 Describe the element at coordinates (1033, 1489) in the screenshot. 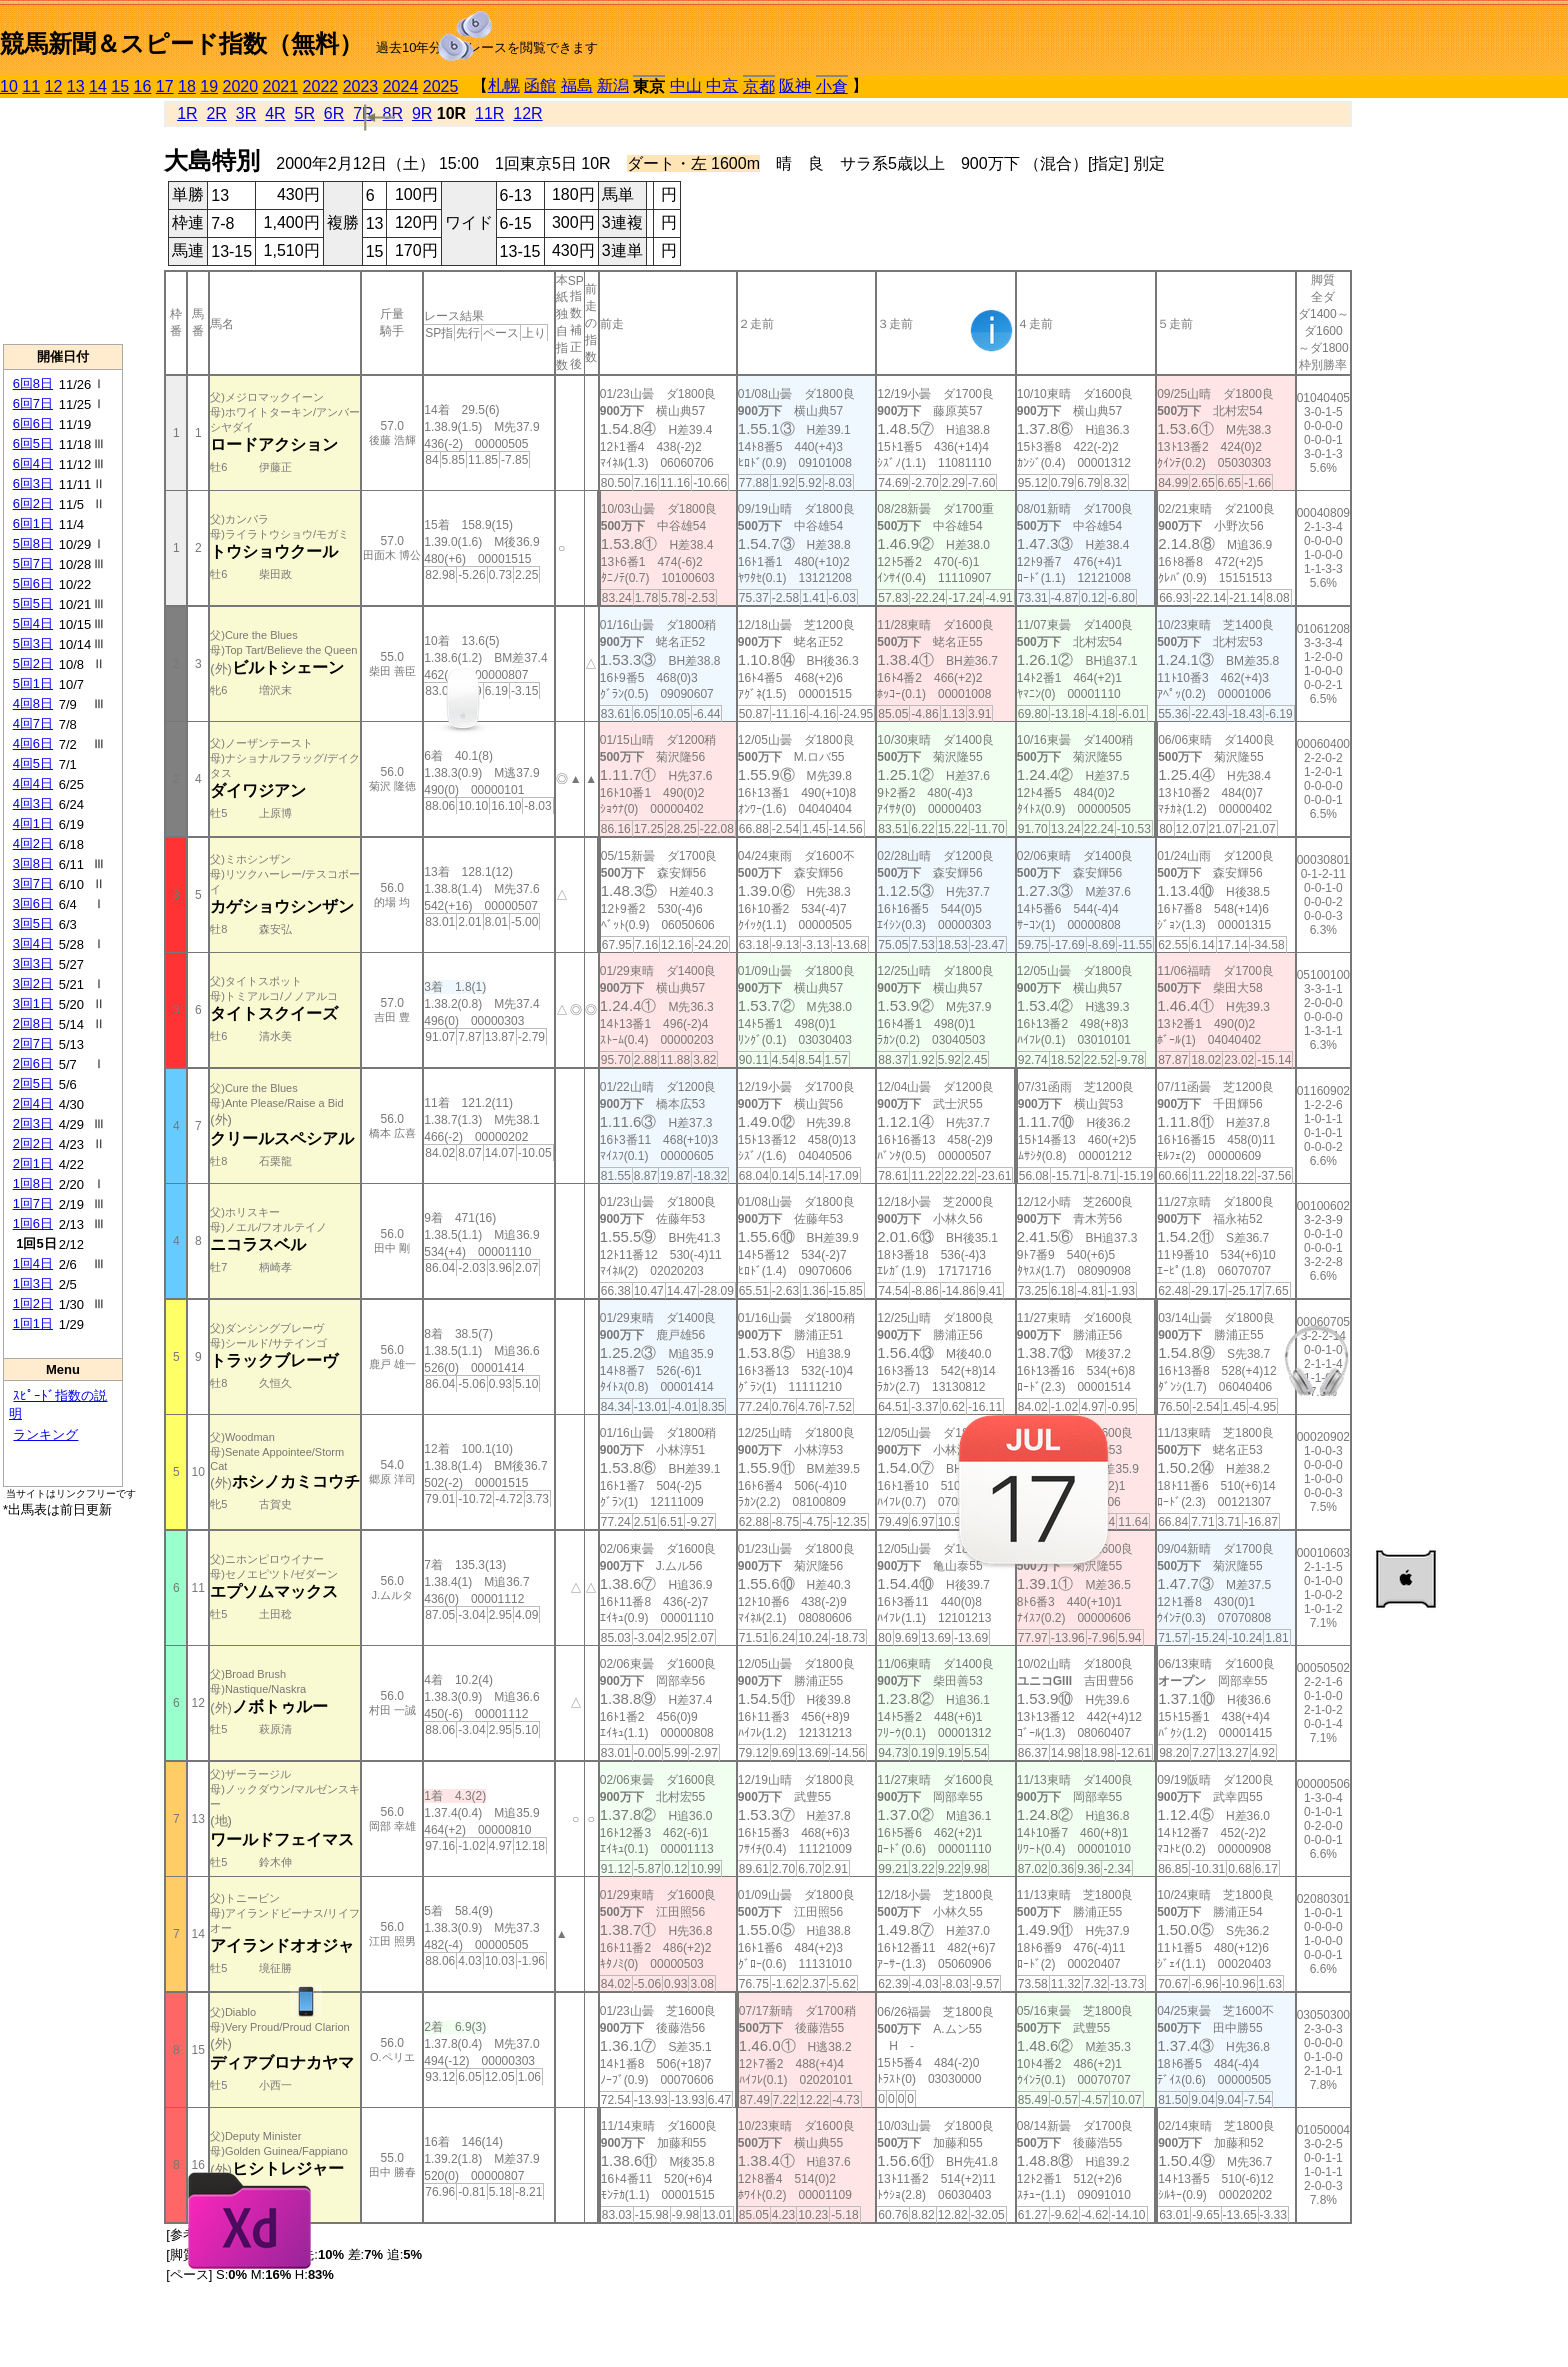

I see `view calendar events and reminders` at that location.